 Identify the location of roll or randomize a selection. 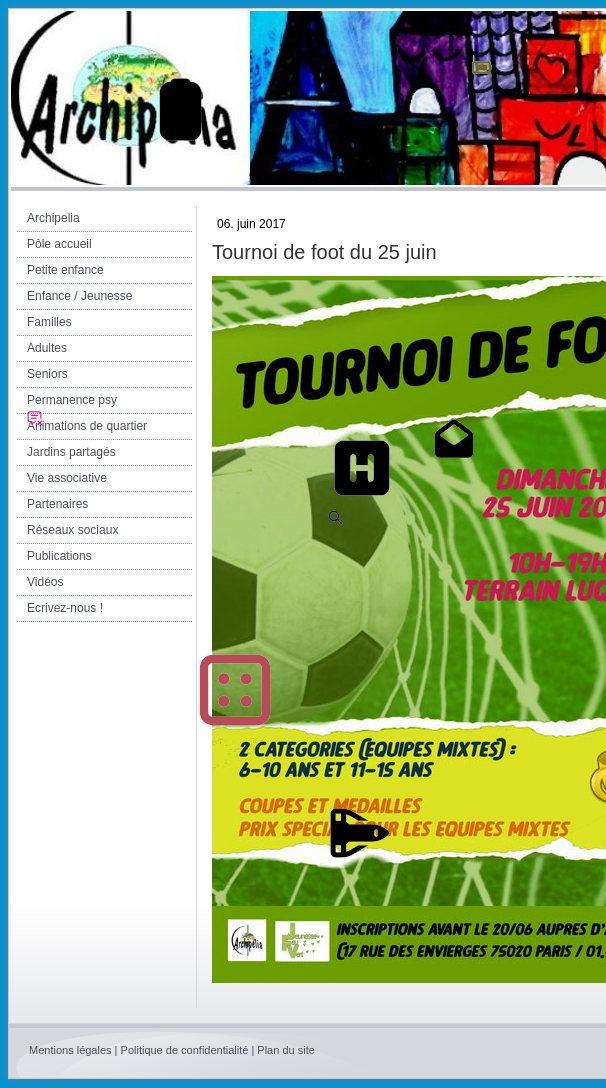
(235, 690).